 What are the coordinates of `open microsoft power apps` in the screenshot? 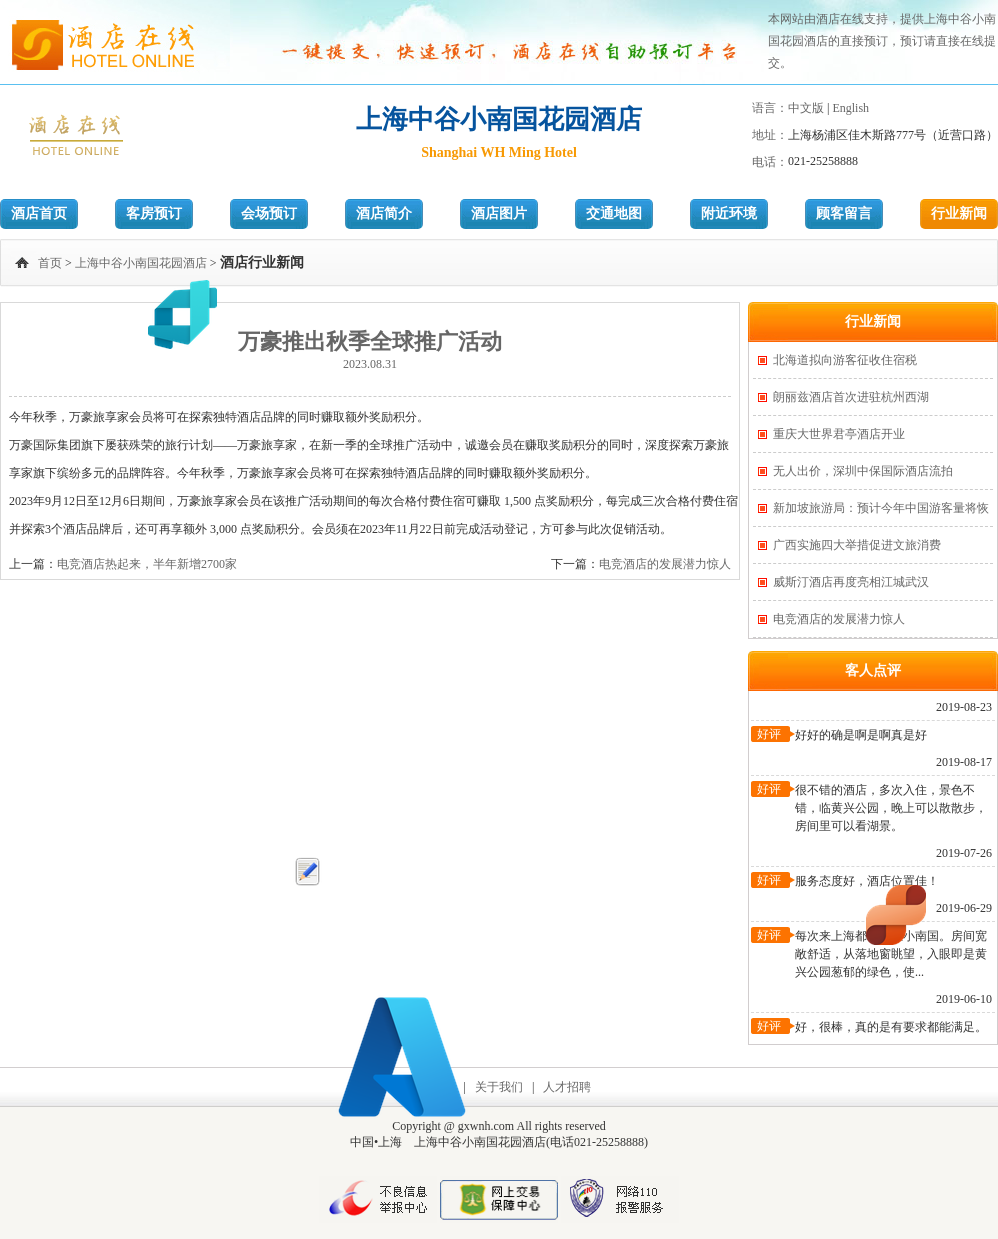 It's located at (896, 915).